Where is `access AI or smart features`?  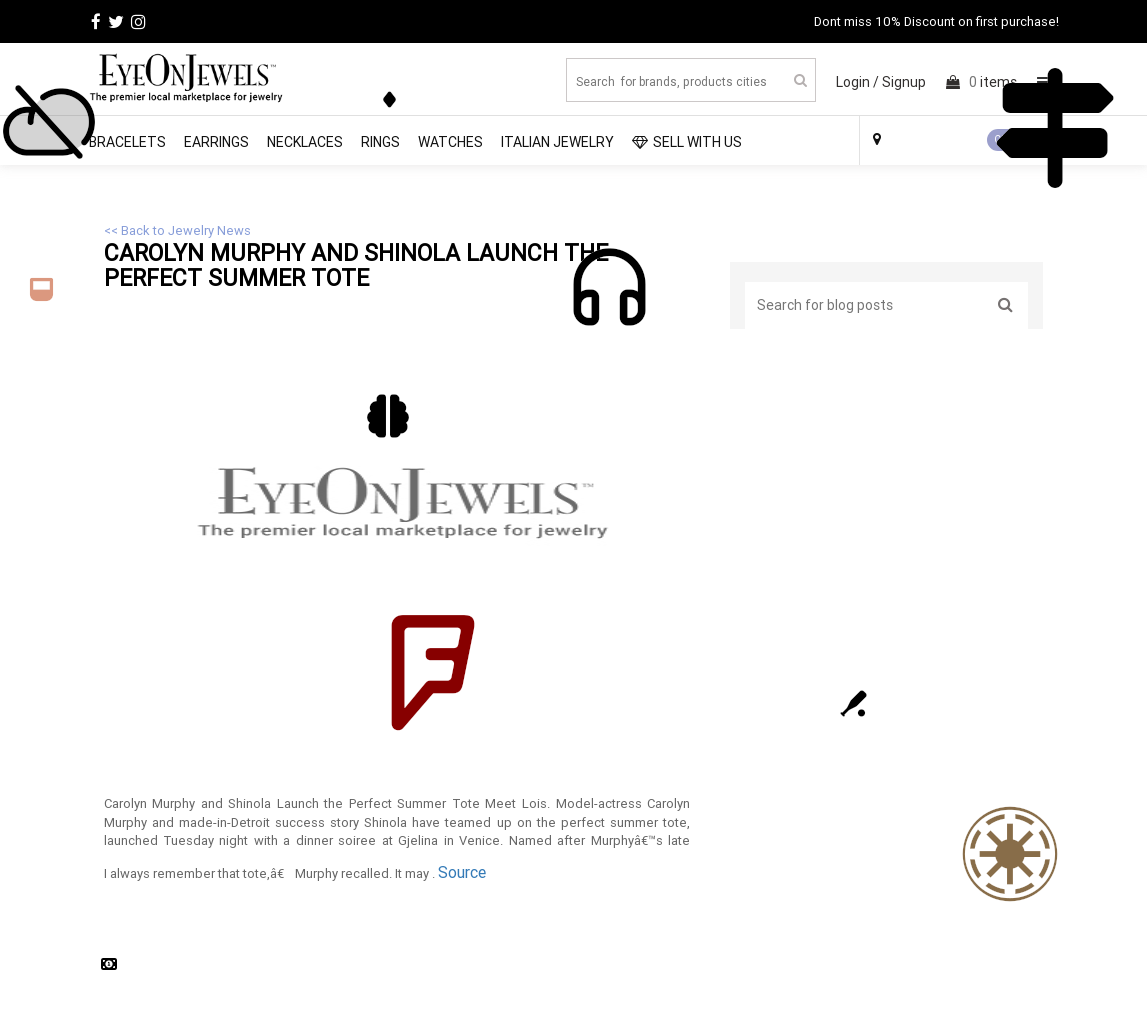 access AI or smart features is located at coordinates (388, 416).